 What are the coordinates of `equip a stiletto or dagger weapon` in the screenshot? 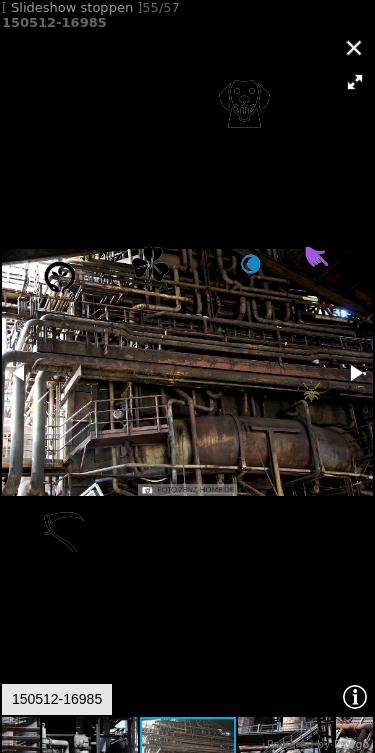 It's located at (36, 403).